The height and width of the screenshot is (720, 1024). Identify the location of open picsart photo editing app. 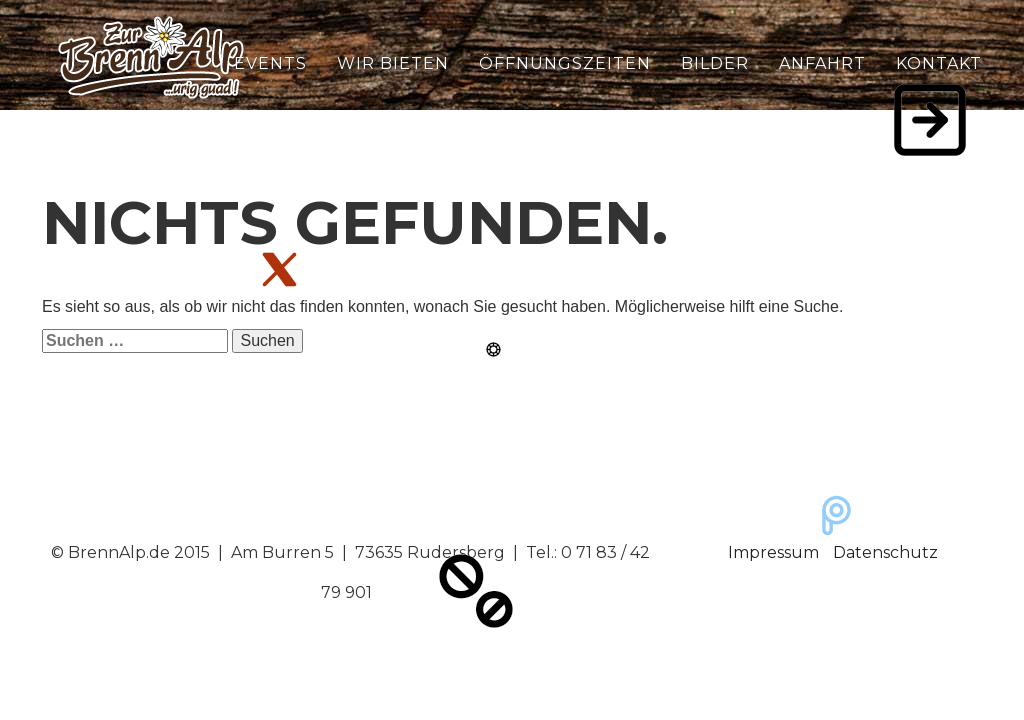
(836, 515).